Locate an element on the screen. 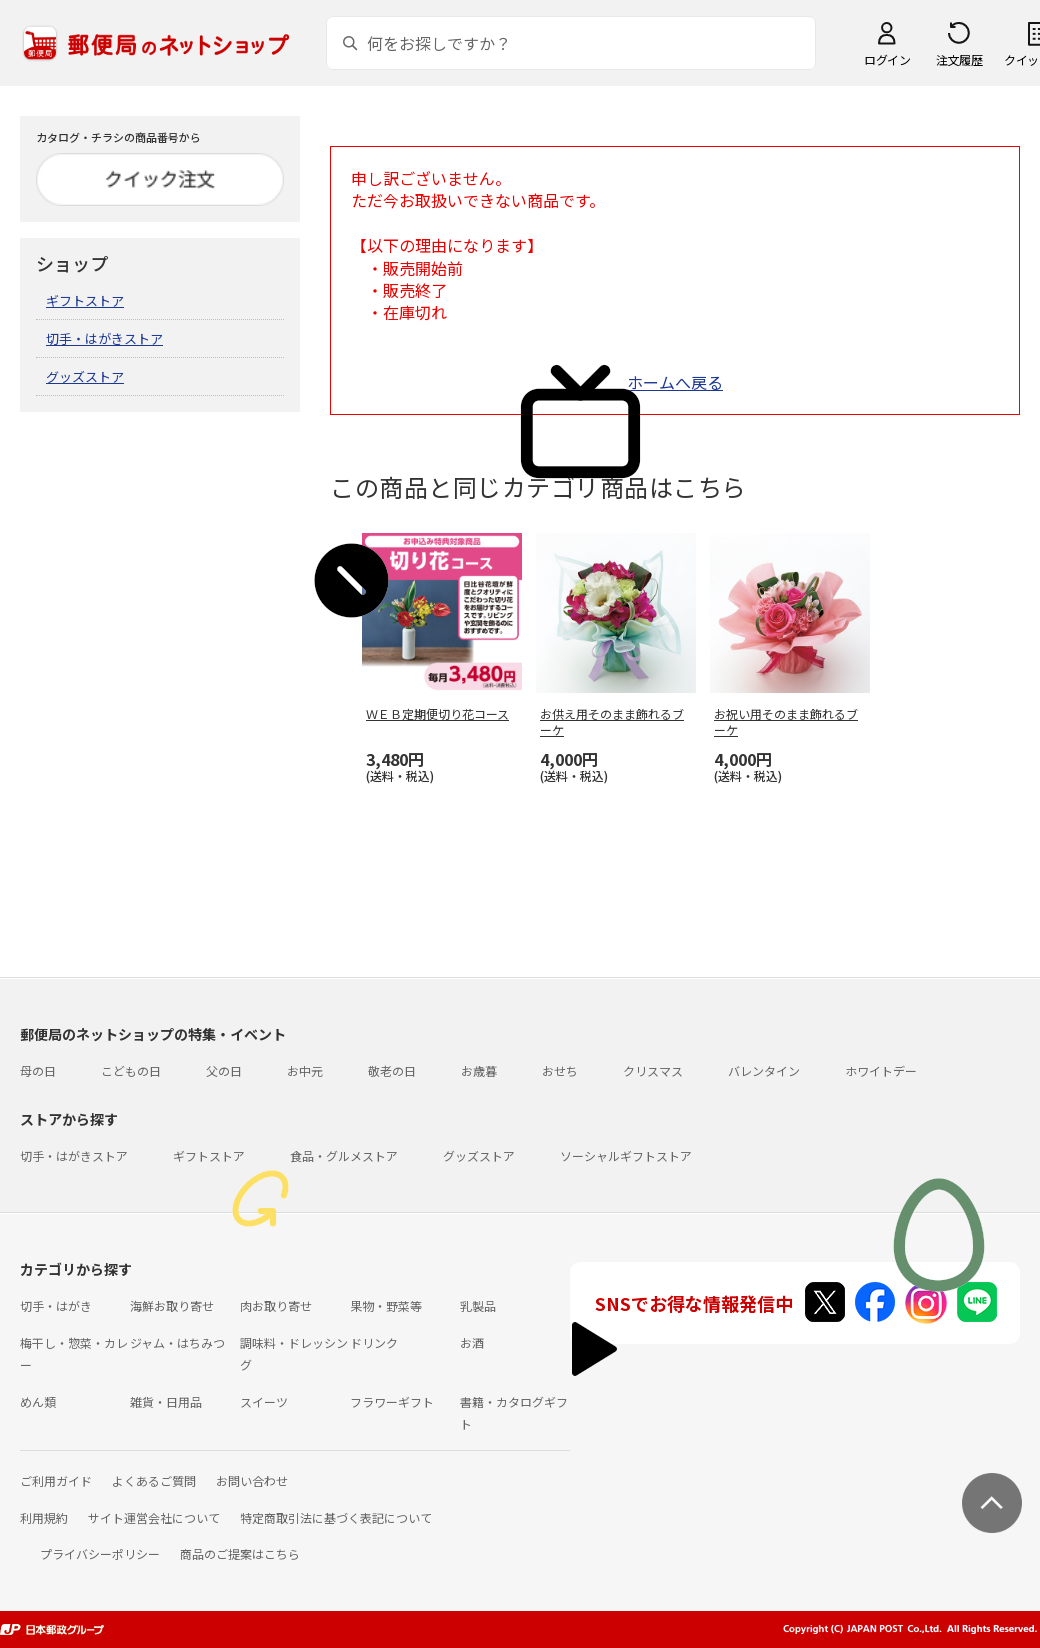 This screenshot has height=1648, width=1040. rotate object 360 degrees is located at coordinates (260, 1198).